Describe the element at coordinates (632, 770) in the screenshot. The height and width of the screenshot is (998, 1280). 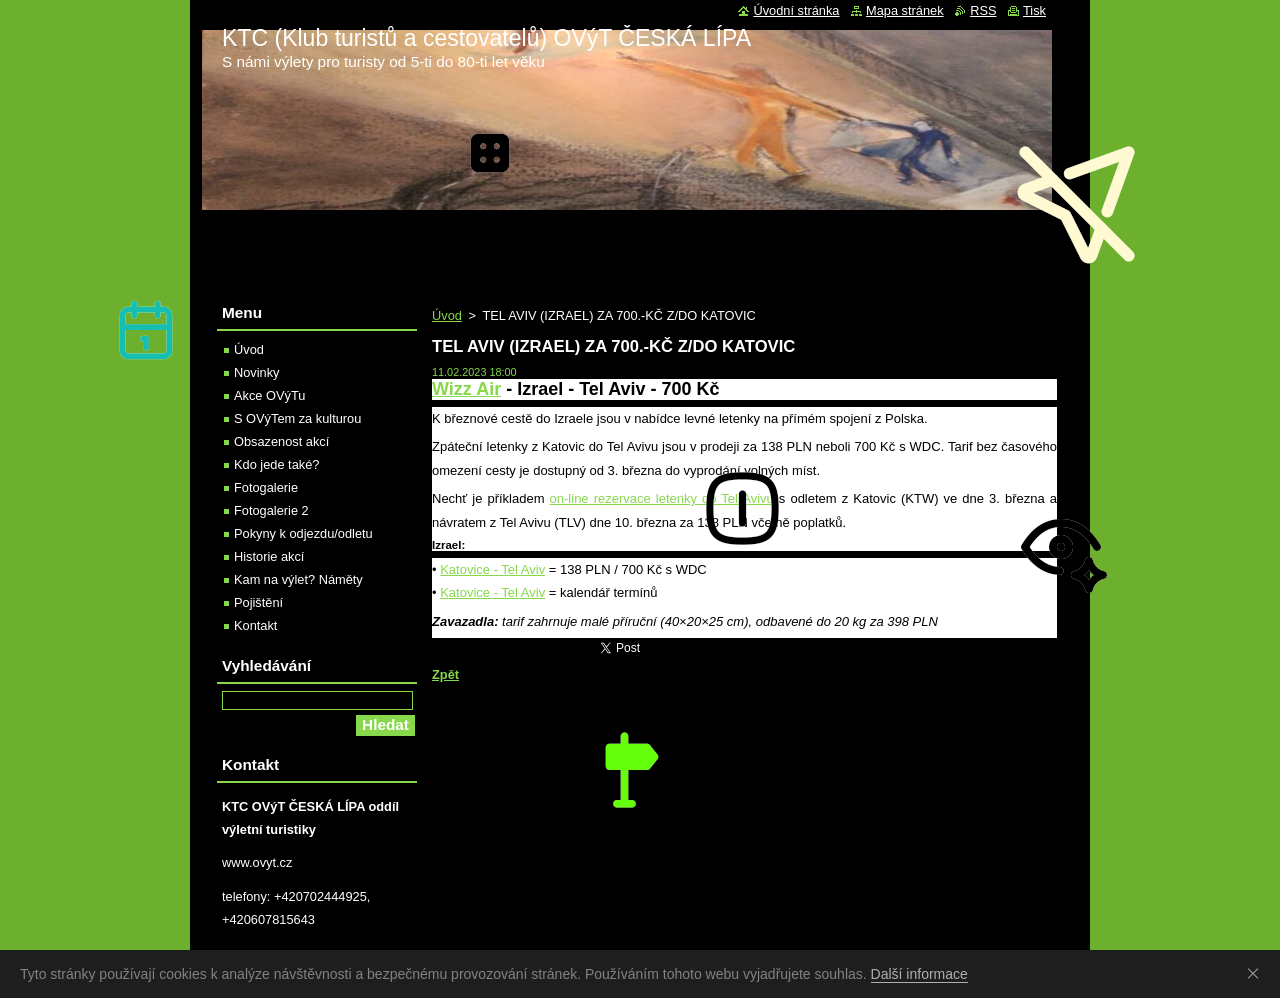
I see `navigate to the next step or section` at that location.